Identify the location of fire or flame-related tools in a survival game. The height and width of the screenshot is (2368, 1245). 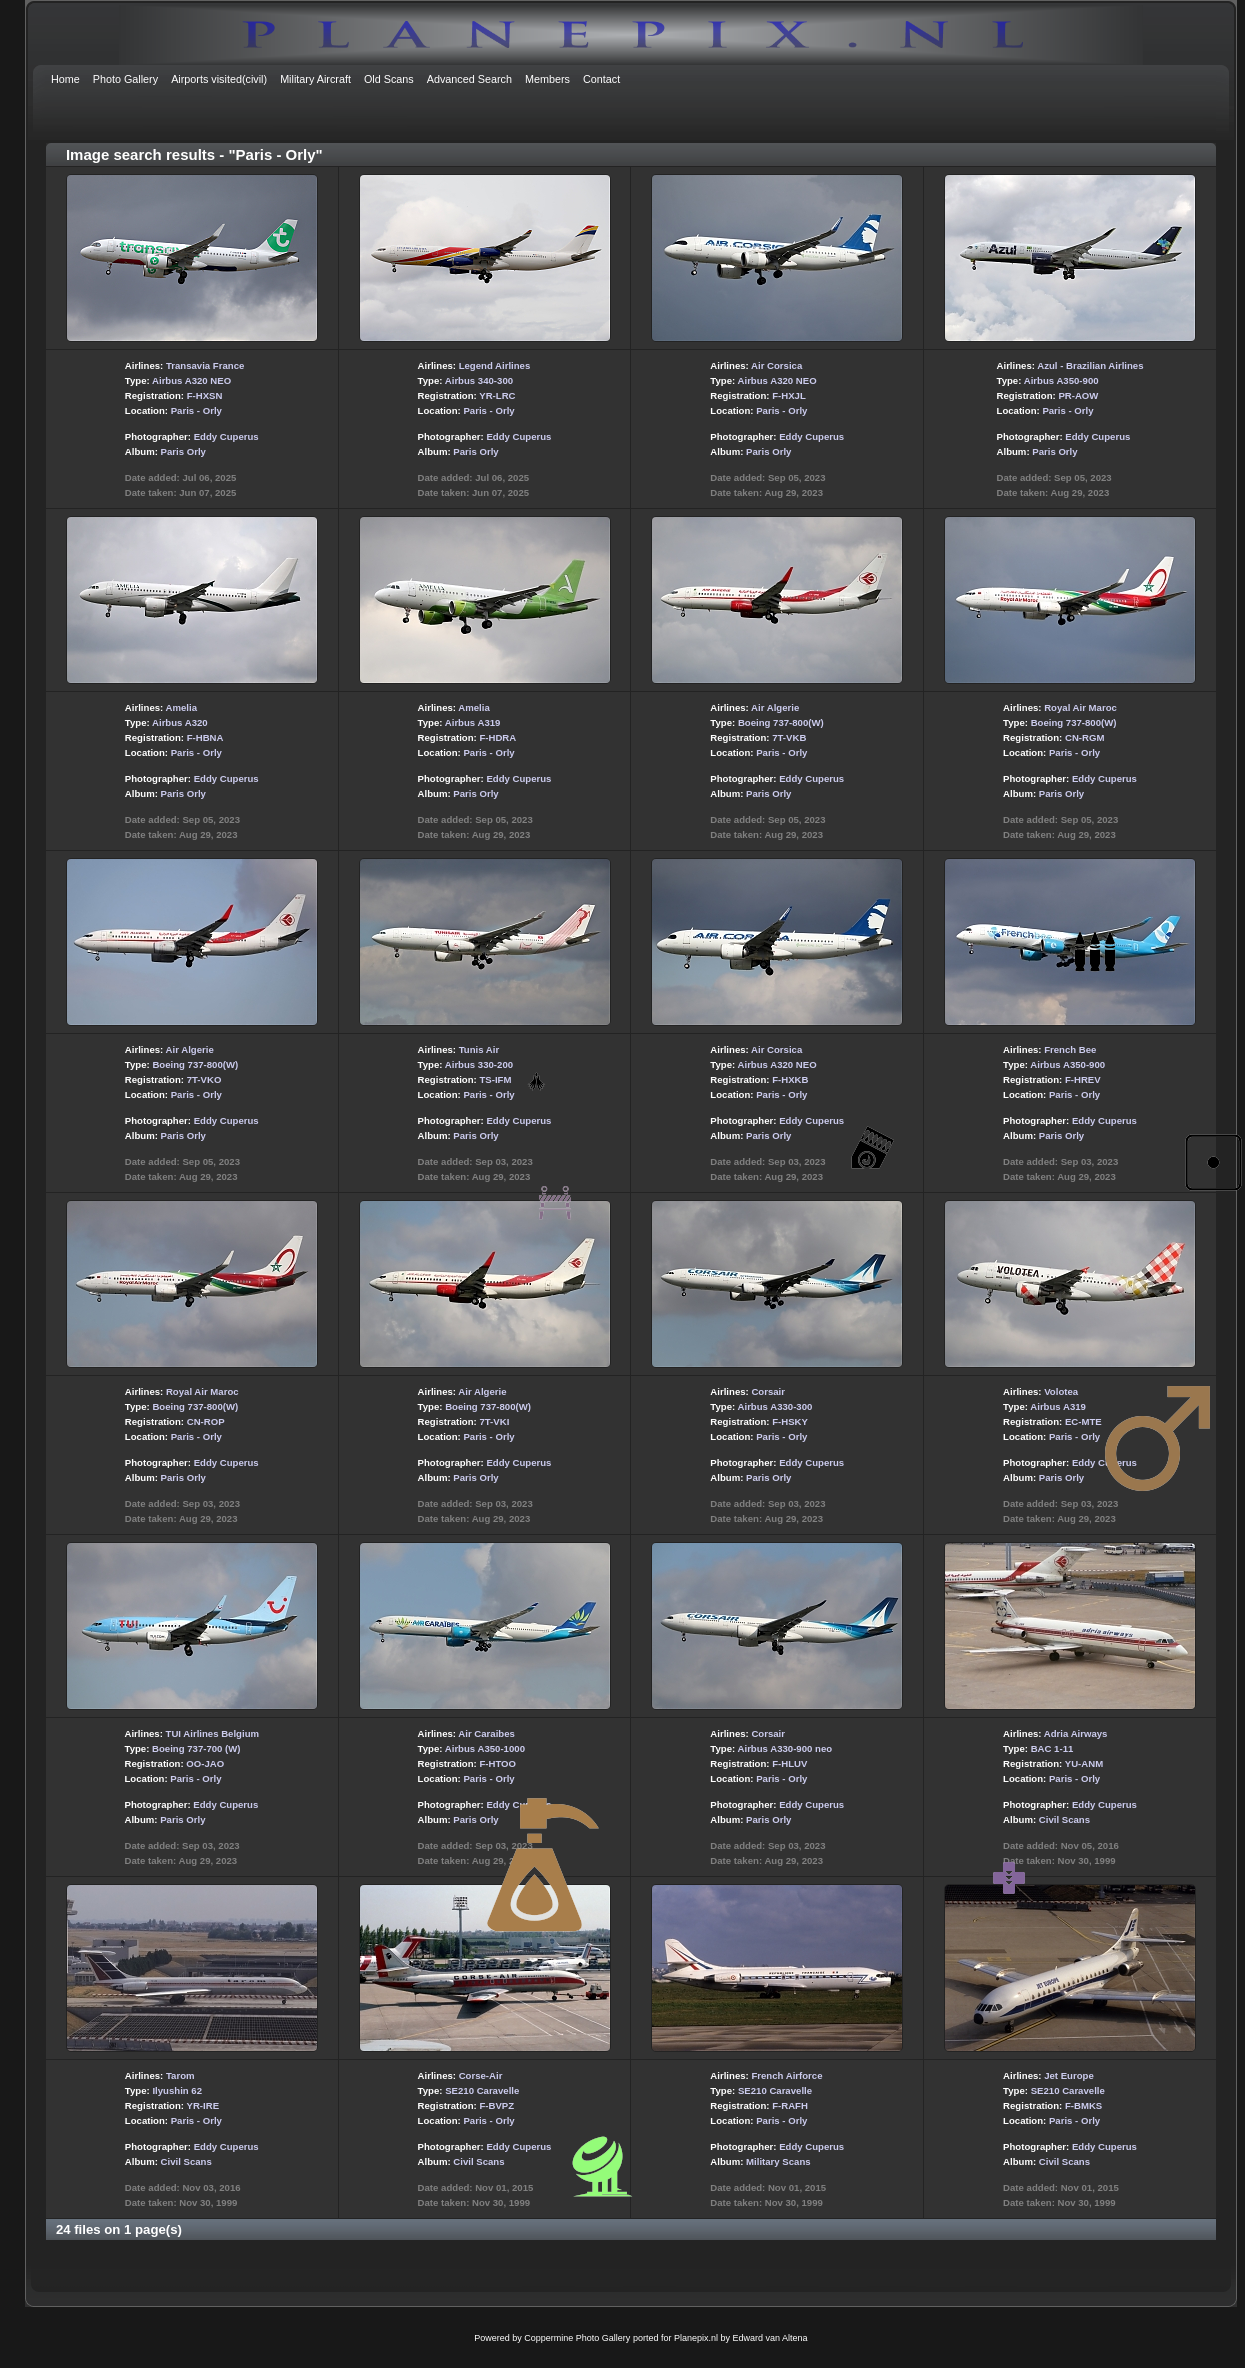
(873, 1147).